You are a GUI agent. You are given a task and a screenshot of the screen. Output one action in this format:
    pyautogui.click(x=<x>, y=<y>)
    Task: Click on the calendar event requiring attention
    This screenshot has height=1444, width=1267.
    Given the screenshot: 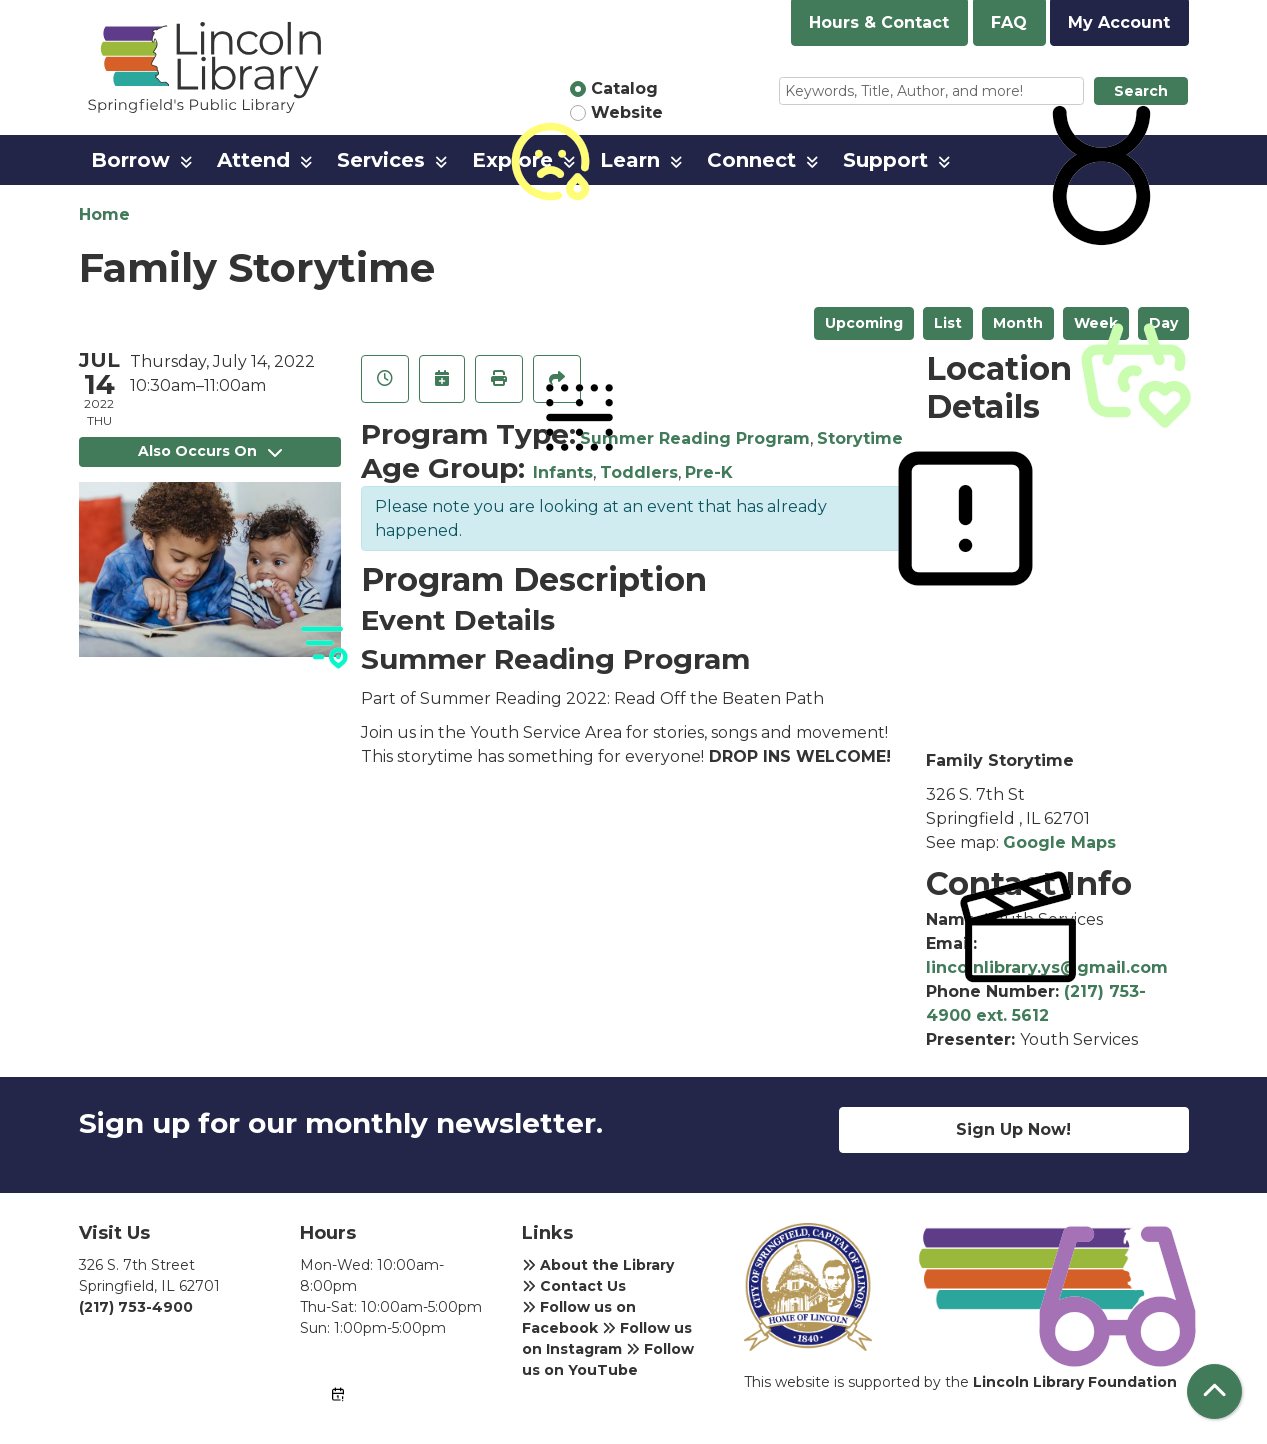 What is the action you would take?
    pyautogui.click(x=338, y=1394)
    